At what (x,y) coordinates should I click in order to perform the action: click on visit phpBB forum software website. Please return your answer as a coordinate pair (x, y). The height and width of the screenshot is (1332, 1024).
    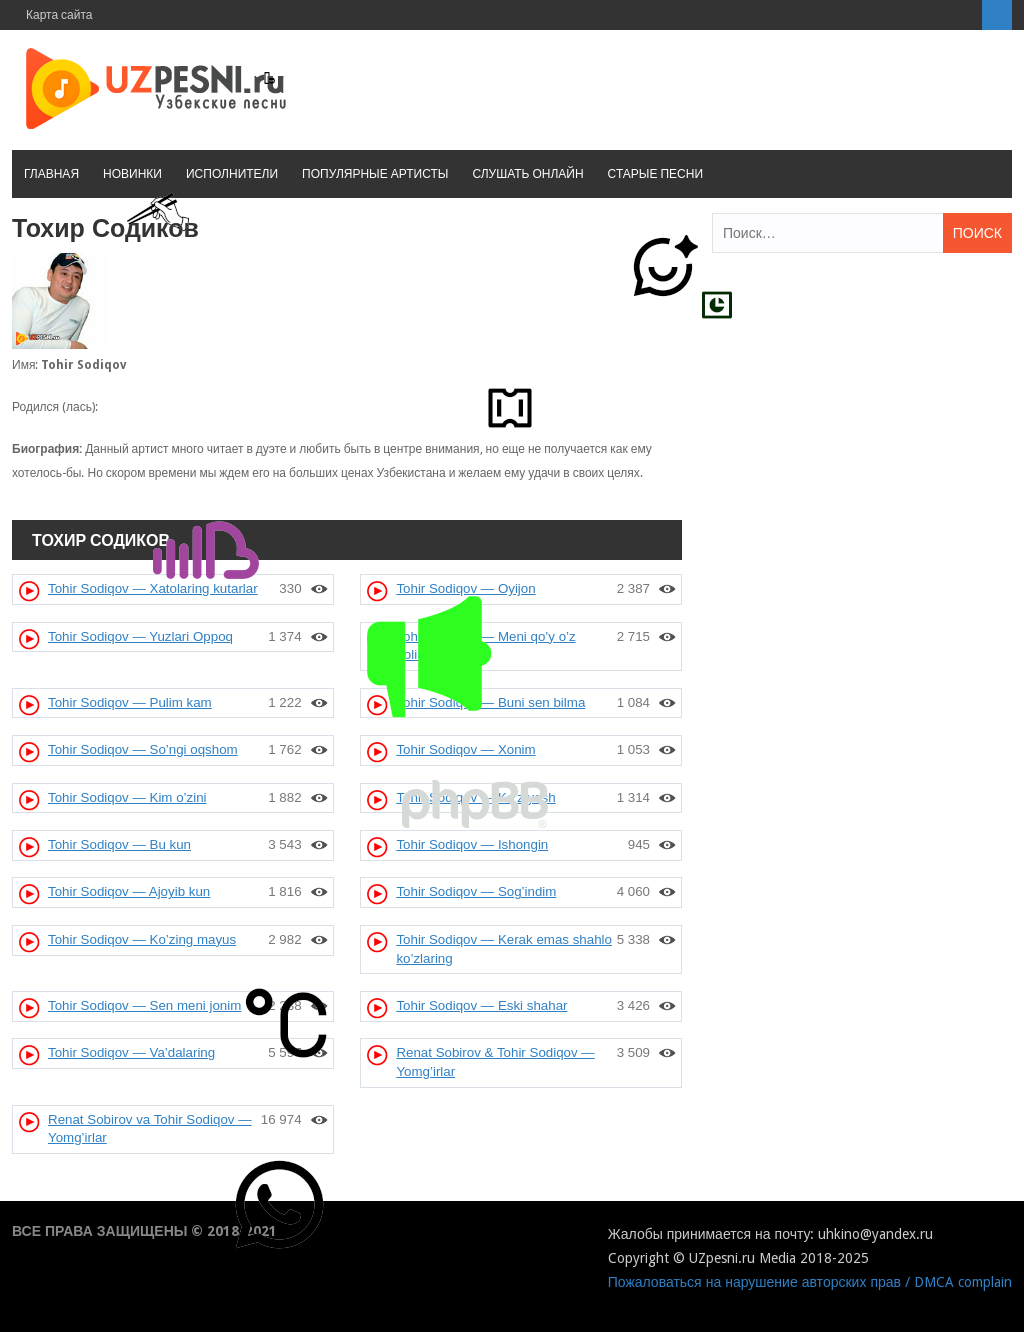
    Looking at the image, I should click on (475, 804).